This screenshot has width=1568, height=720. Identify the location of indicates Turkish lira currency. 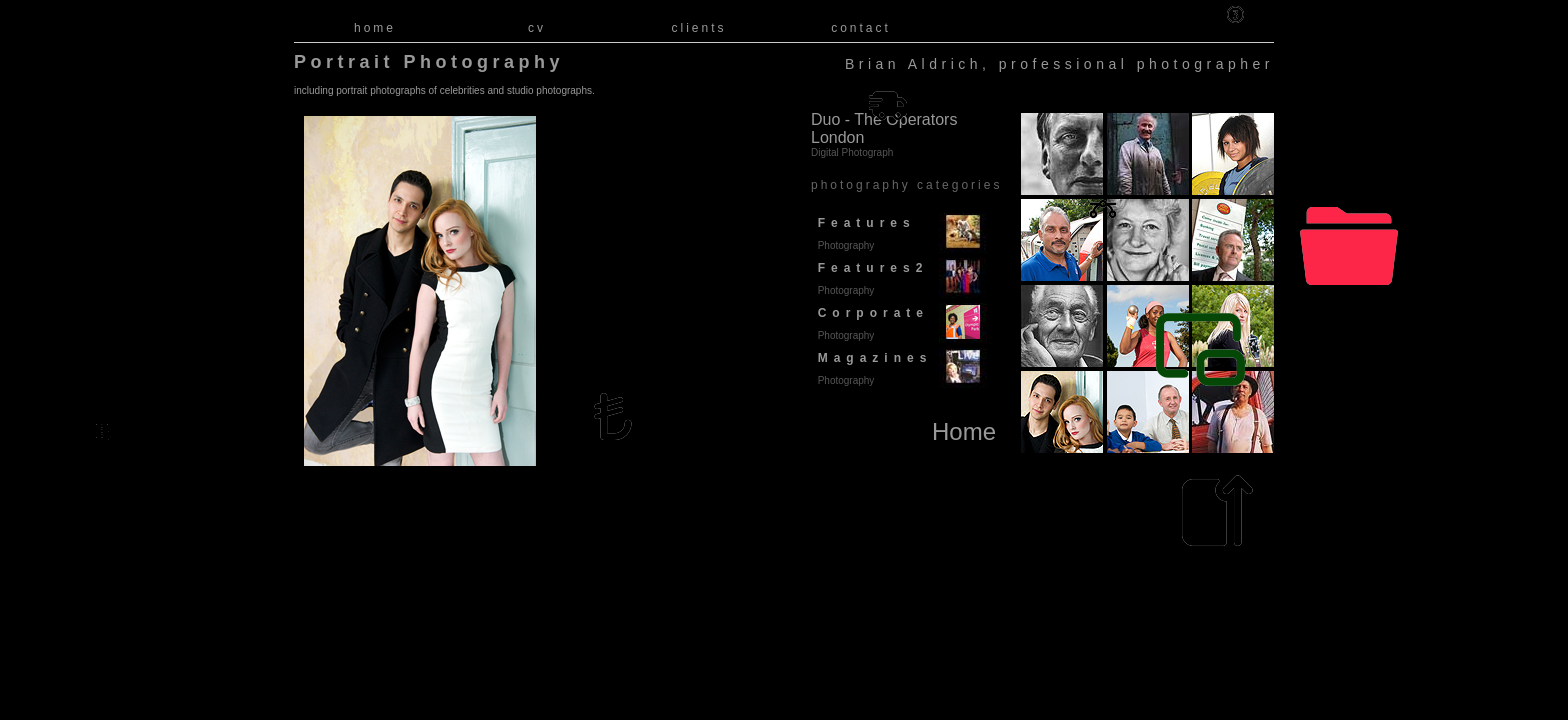
(610, 416).